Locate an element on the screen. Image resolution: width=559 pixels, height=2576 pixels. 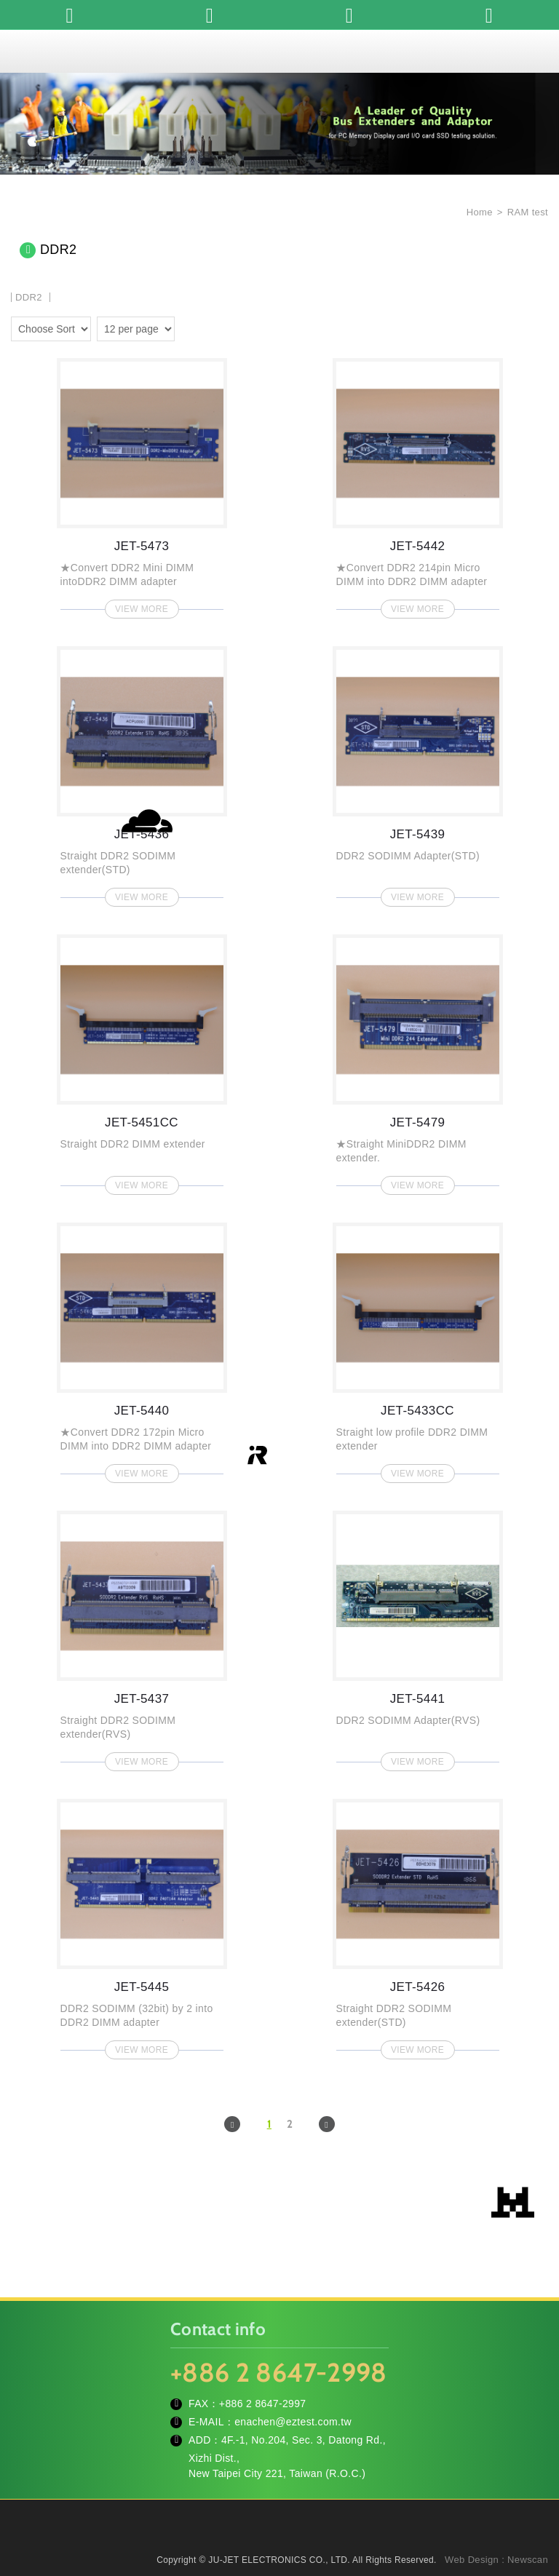
open the iRobot app is located at coordinates (257, 1455).